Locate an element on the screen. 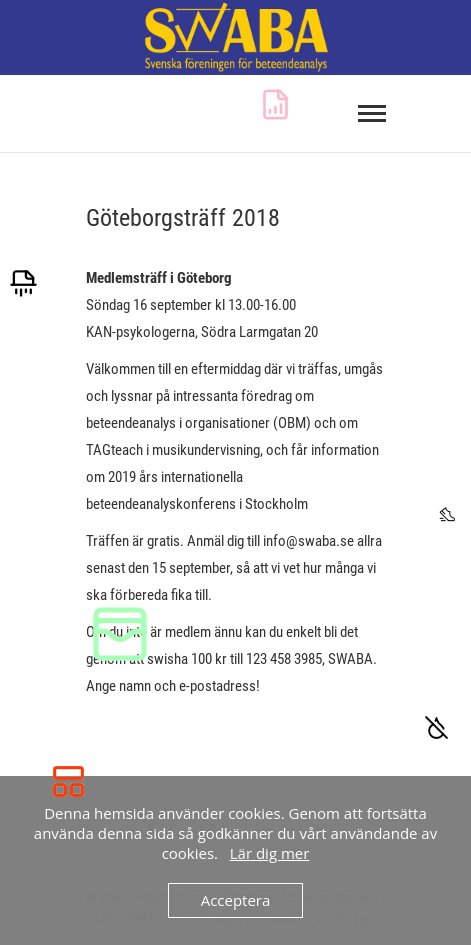 This screenshot has height=945, width=471. disable water or liquid detection is located at coordinates (436, 727).